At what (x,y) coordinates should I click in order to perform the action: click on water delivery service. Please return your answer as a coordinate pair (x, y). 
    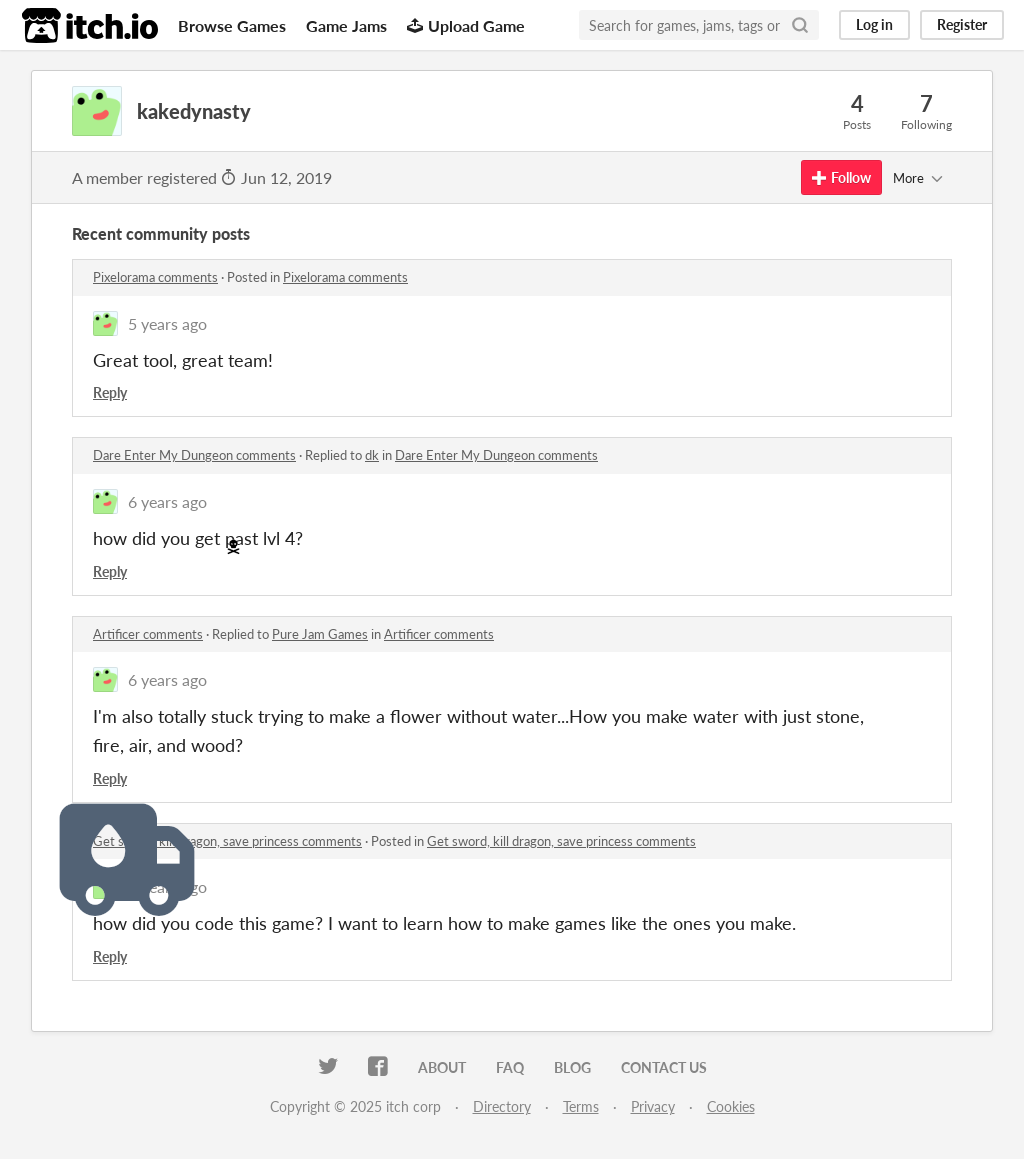
    Looking at the image, I should click on (127, 856).